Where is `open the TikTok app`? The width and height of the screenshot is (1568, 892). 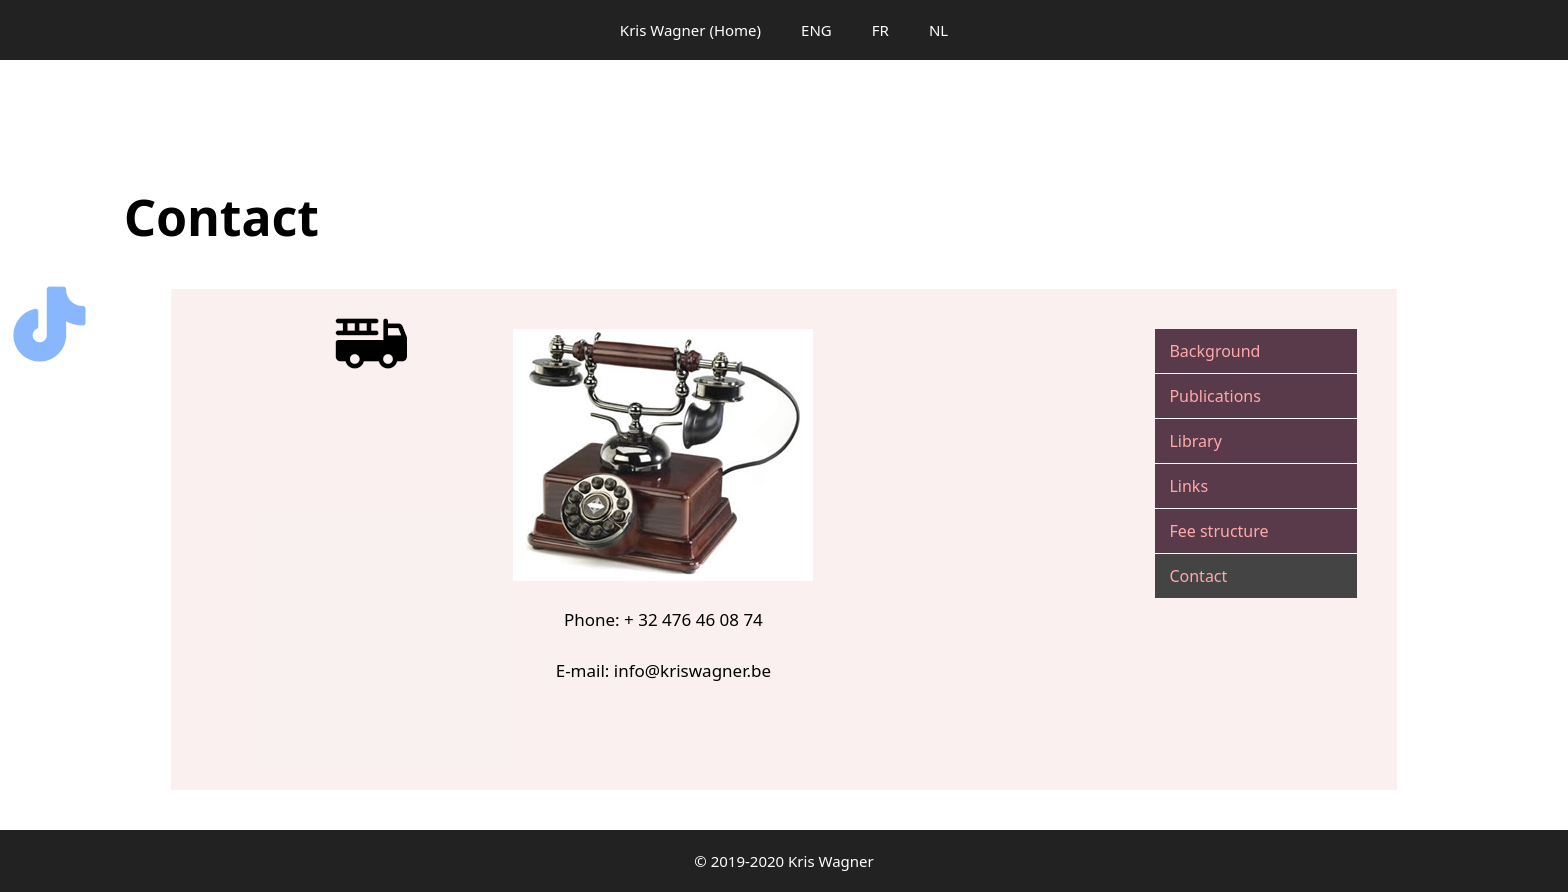 open the TikTok app is located at coordinates (49, 325).